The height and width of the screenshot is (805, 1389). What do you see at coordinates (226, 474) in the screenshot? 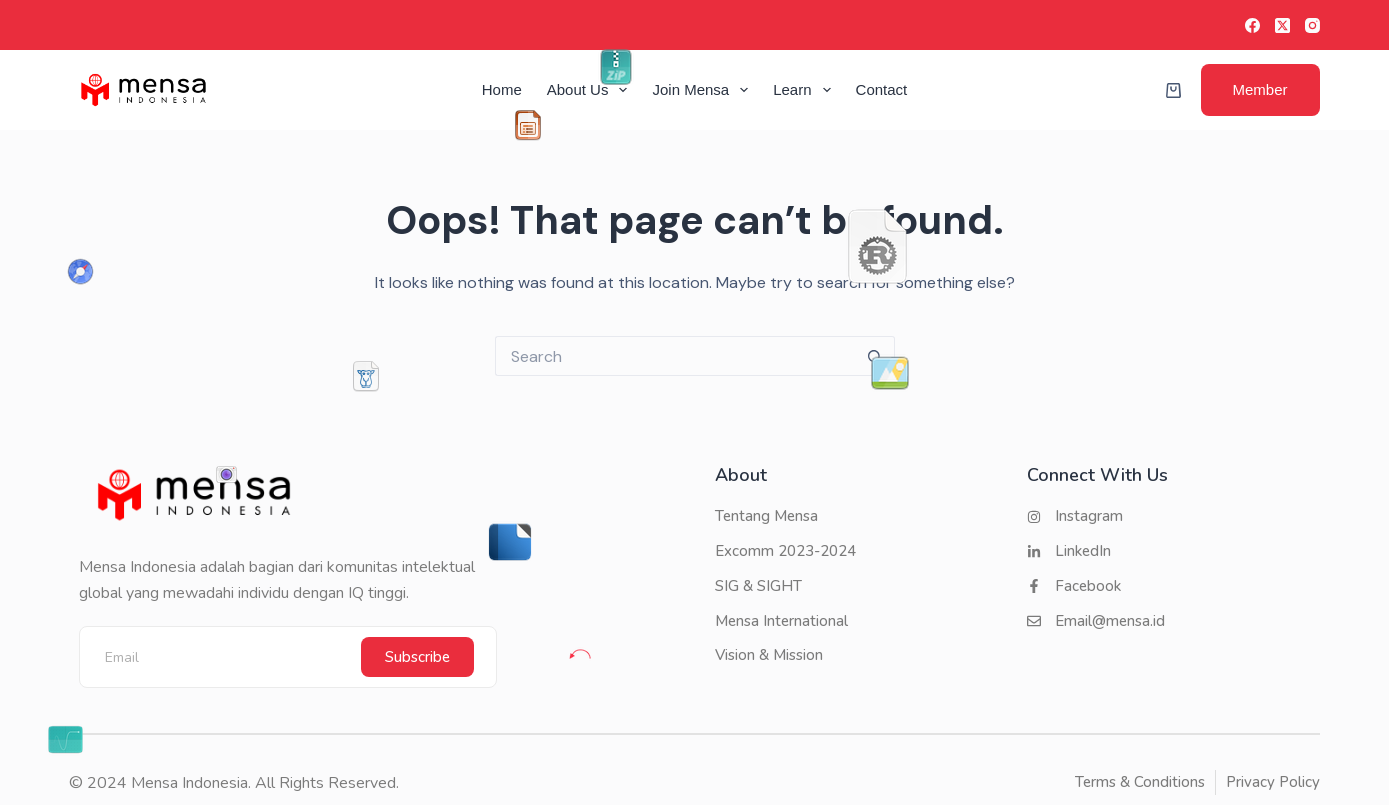
I see `open the camera app` at bounding box center [226, 474].